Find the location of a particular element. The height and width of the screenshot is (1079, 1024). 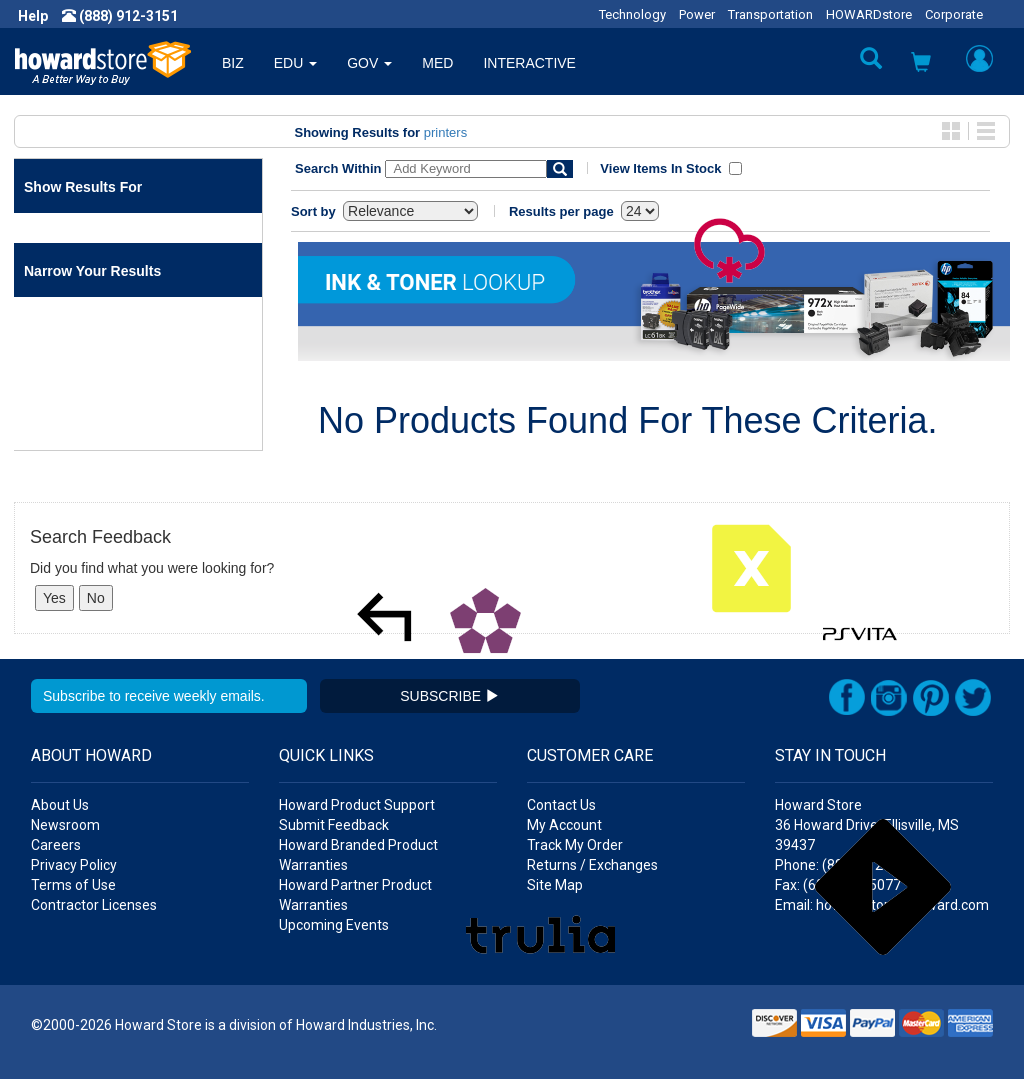

open Stremio media streaming app is located at coordinates (883, 887).